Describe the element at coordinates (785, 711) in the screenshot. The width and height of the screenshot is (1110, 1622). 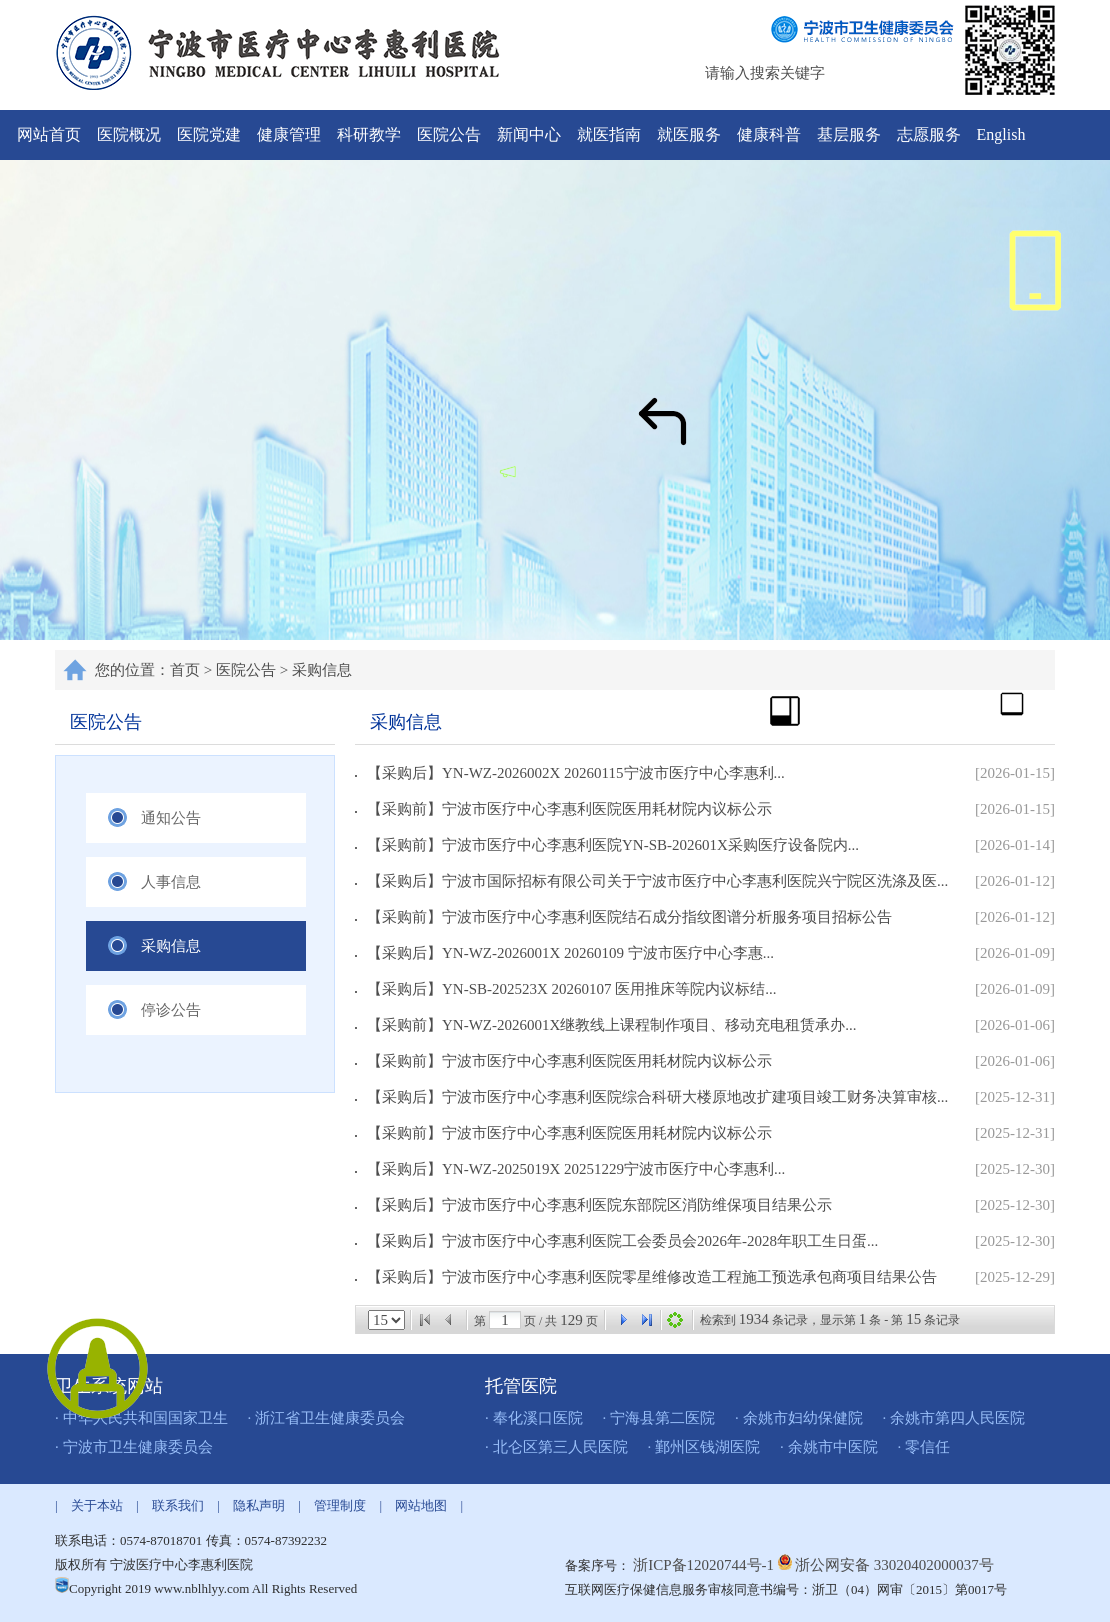
I see `toggle left sidebar panel` at that location.